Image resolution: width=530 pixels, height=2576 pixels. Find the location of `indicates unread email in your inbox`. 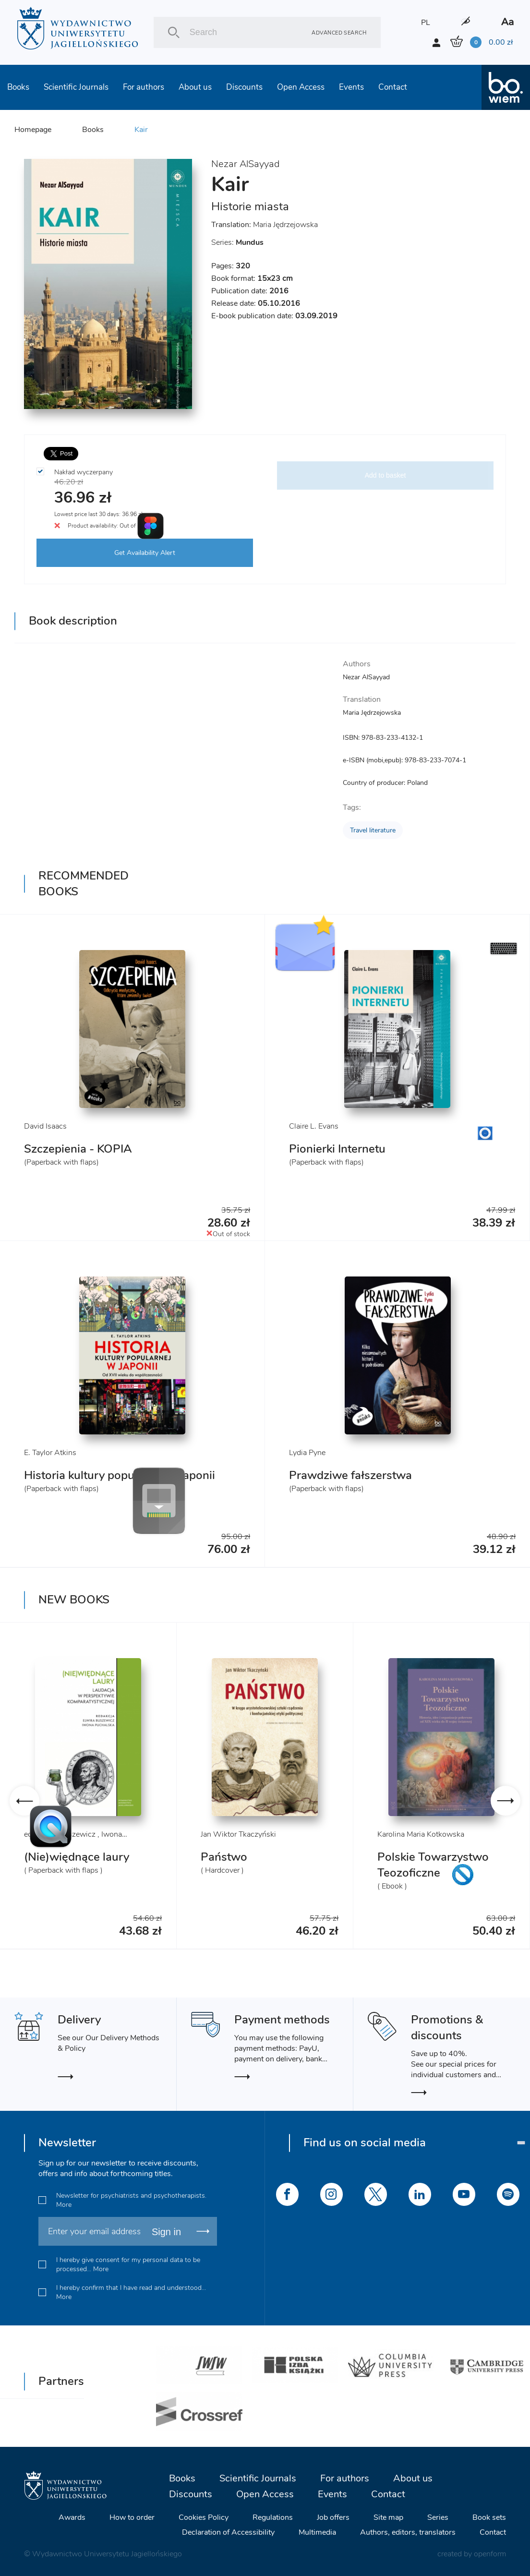

indicates unread email in your inbox is located at coordinates (305, 947).